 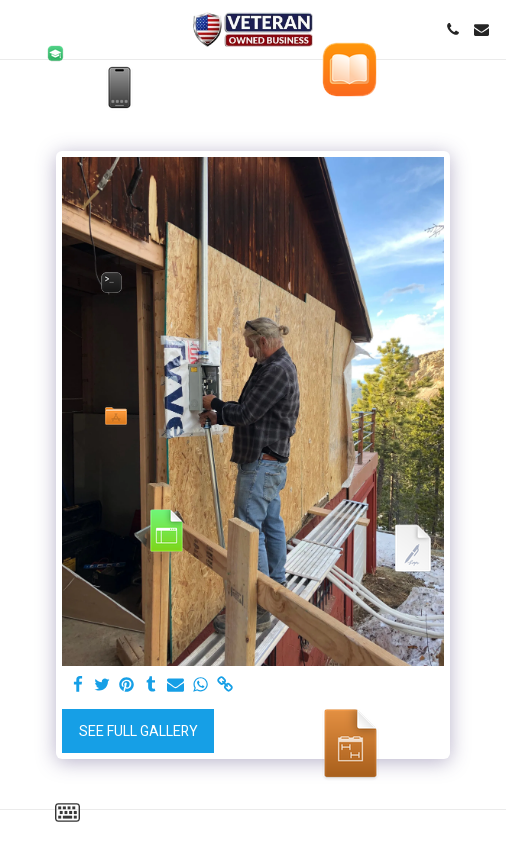 What do you see at coordinates (111, 282) in the screenshot?
I see `open the terminal application` at bounding box center [111, 282].